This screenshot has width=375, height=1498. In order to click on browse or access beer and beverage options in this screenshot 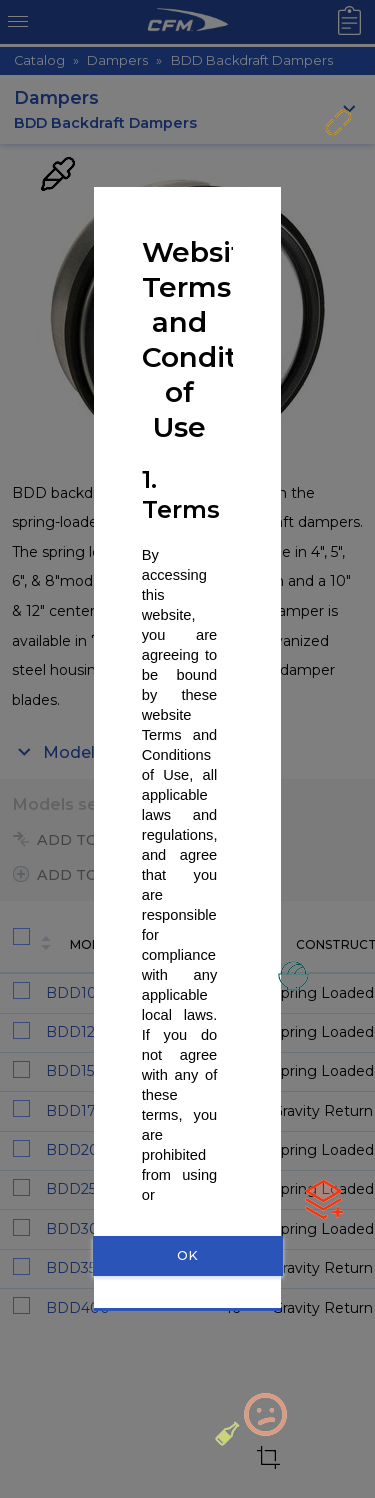, I will do `click(227, 1434)`.